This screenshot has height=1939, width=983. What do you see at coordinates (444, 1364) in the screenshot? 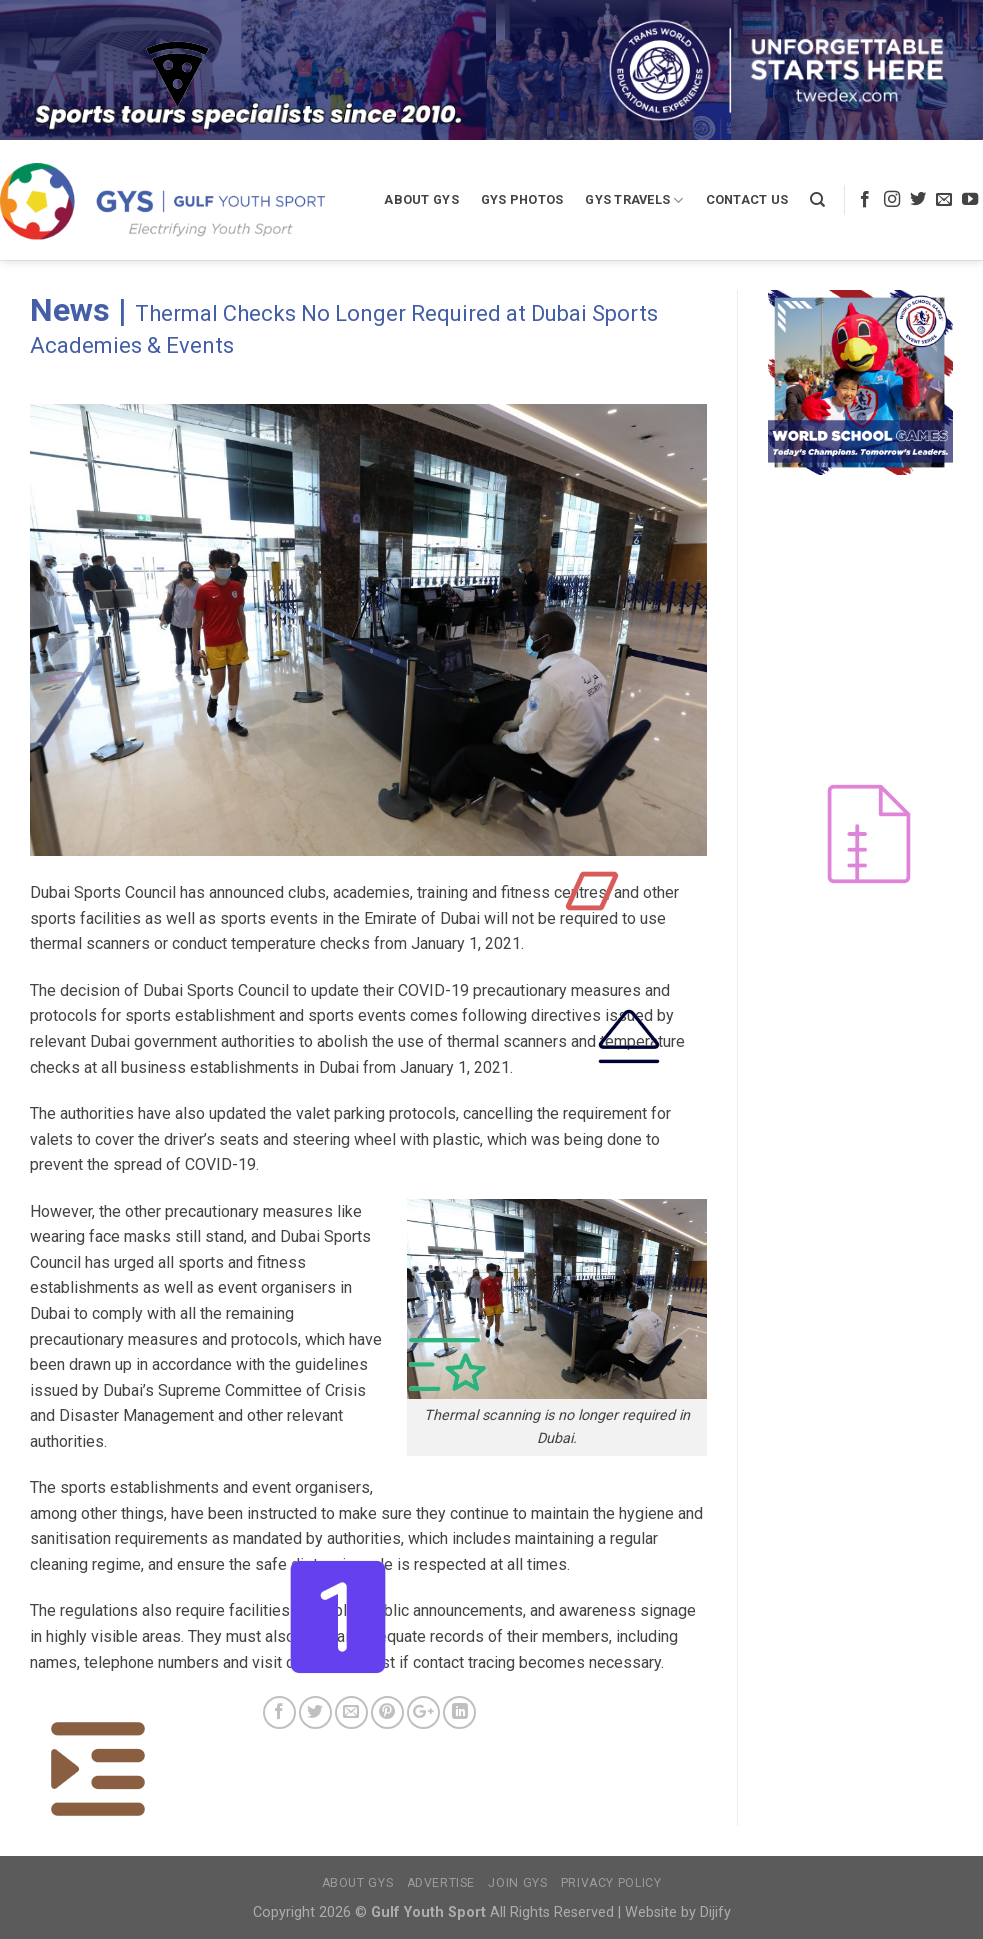
I see `view your favorites list` at bounding box center [444, 1364].